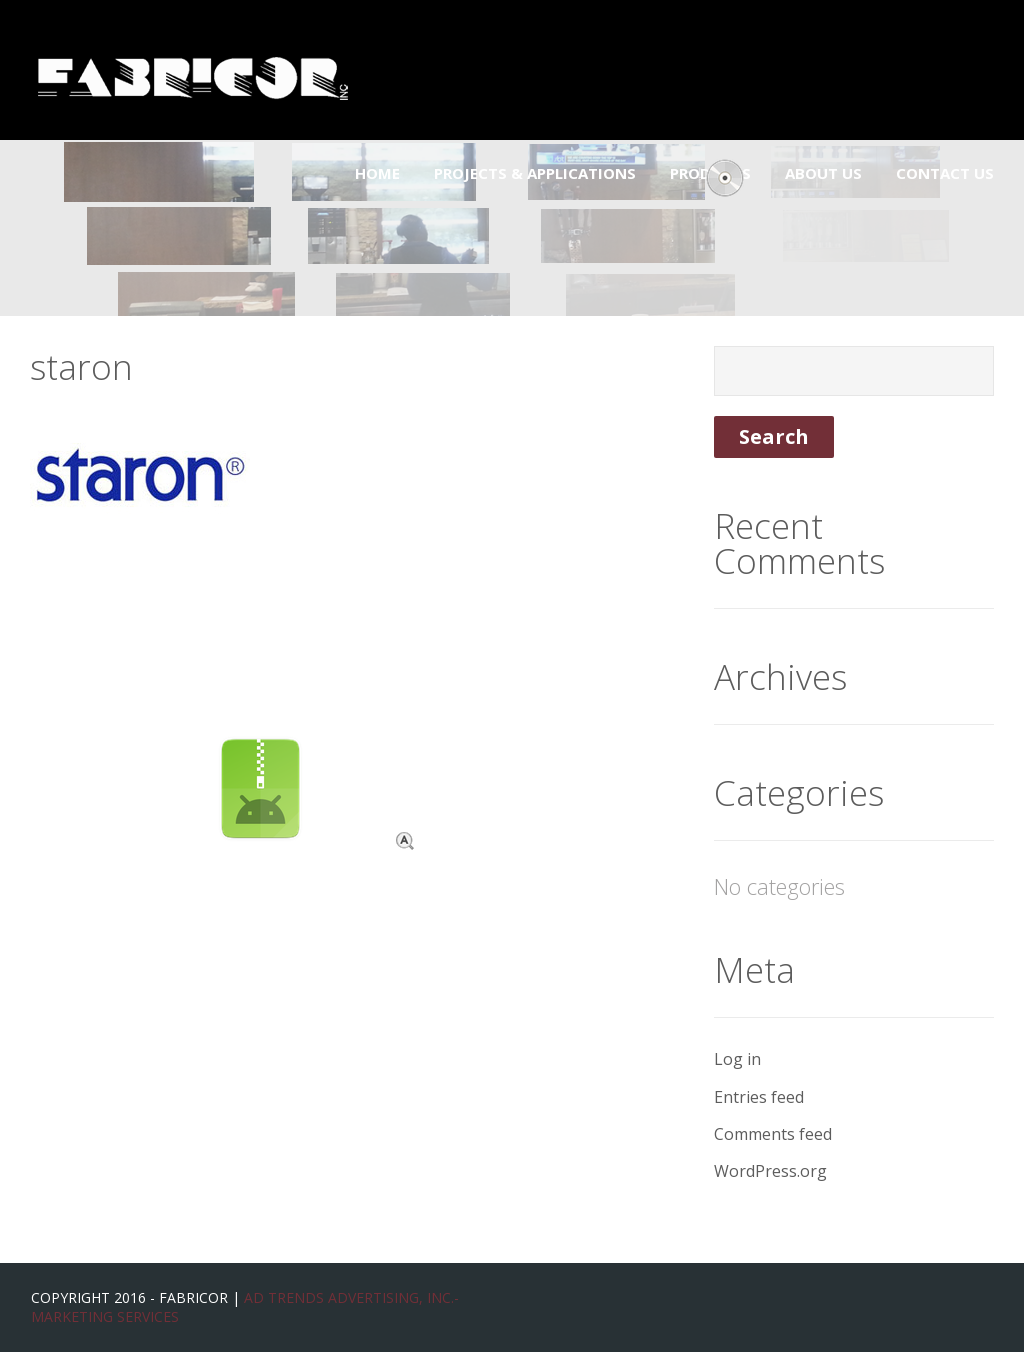  What do you see at coordinates (405, 841) in the screenshot?
I see `search for text within a document` at bounding box center [405, 841].